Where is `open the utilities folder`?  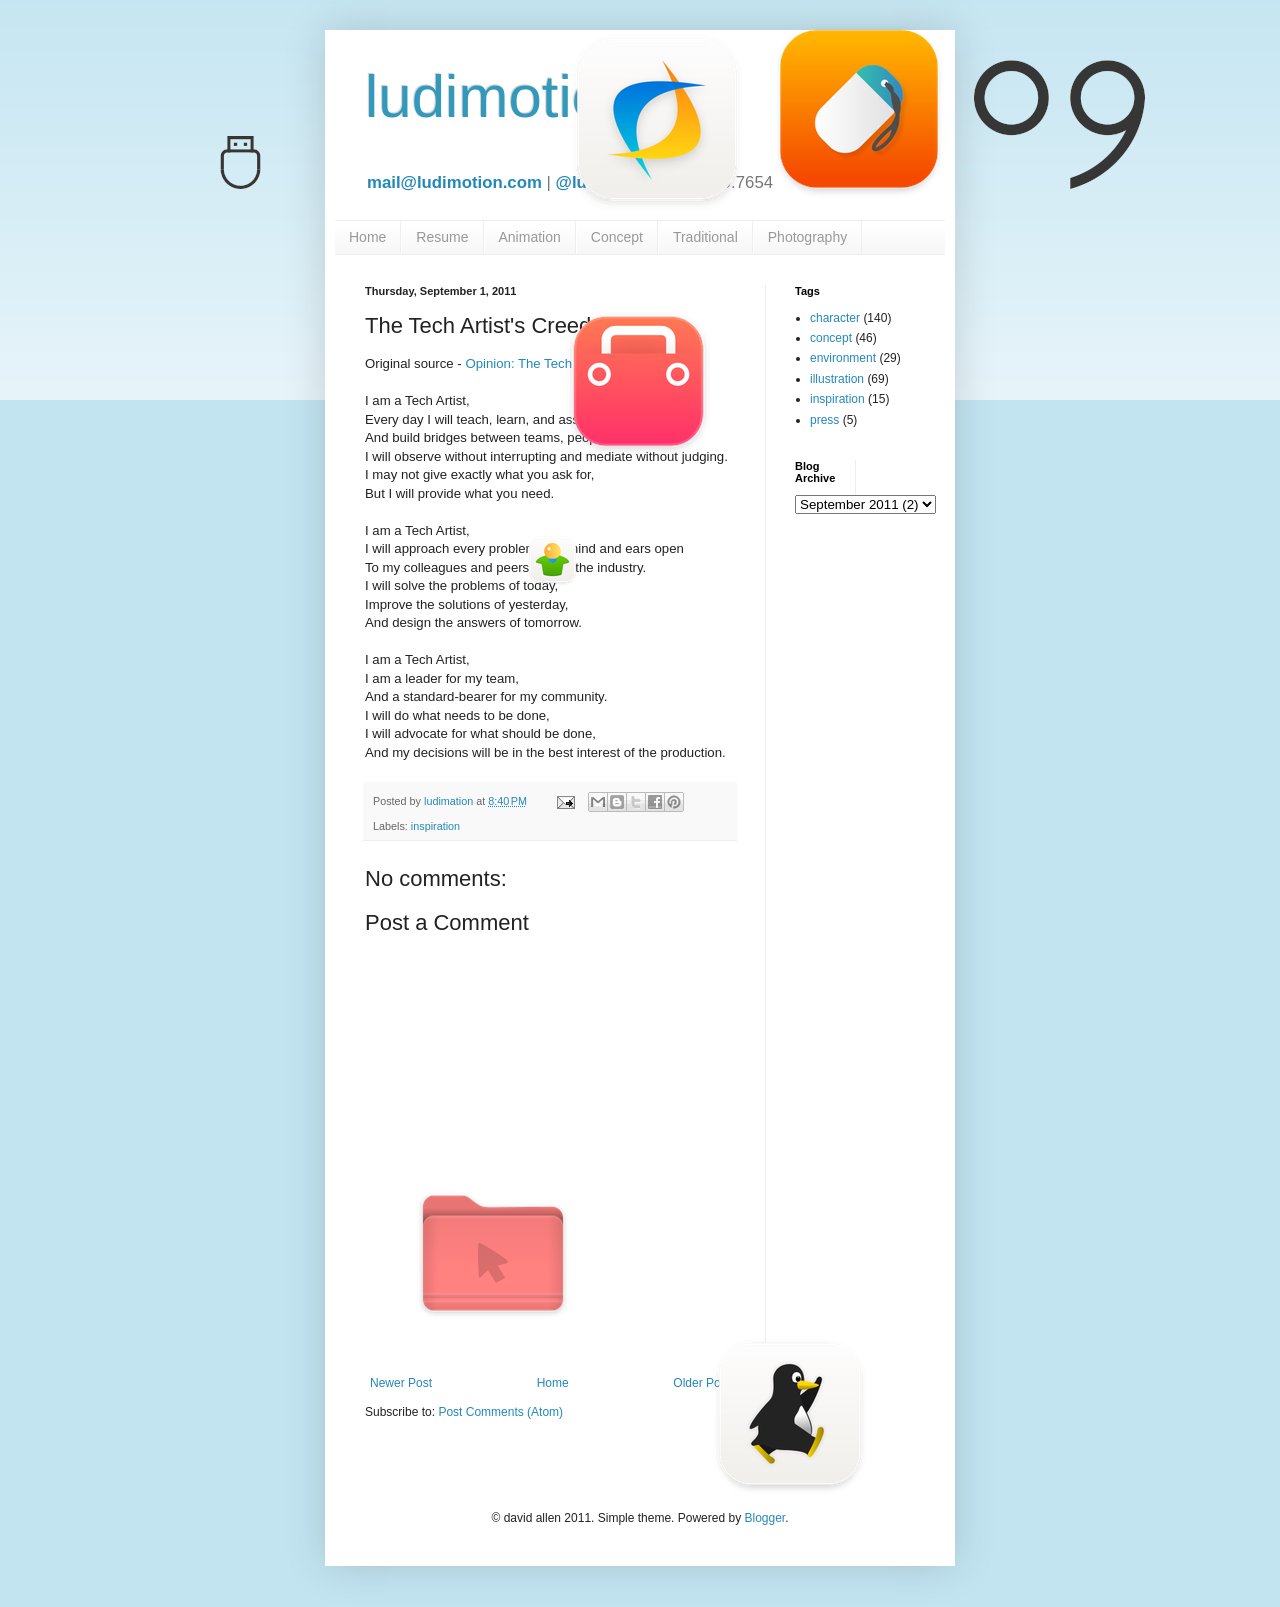
open the utilities folder is located at coordinates (638, 383).